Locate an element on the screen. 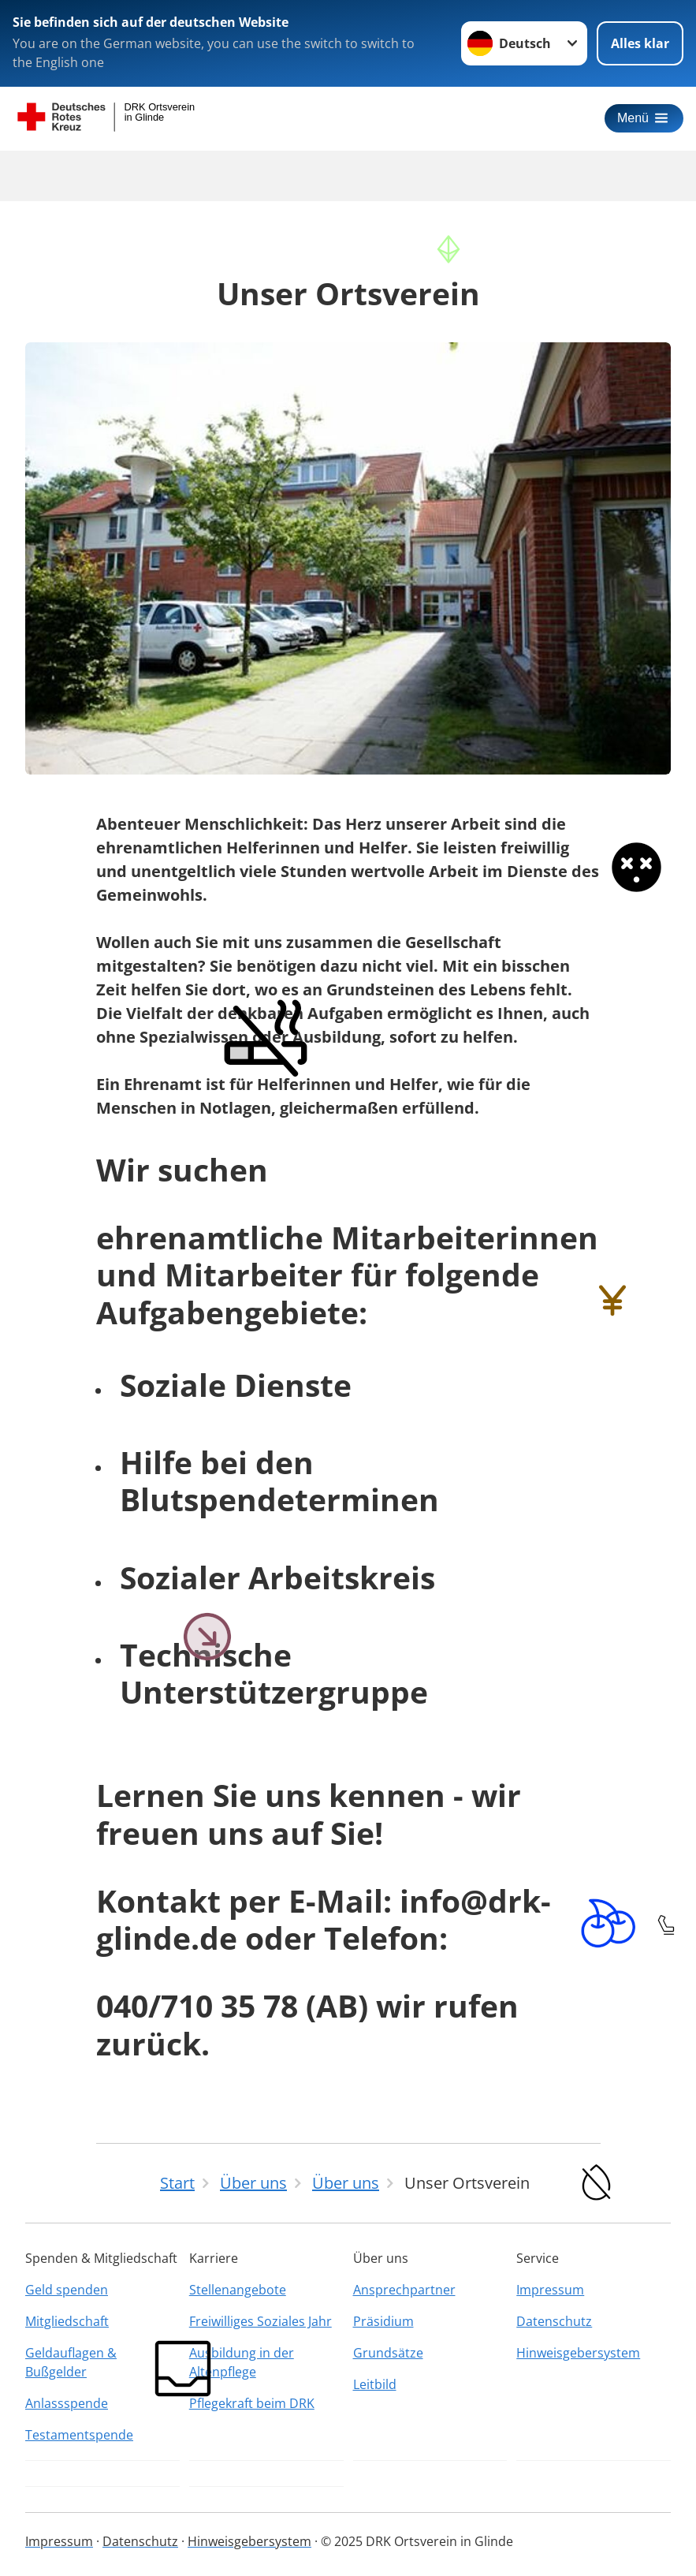 The image size is (696, 2576). select or reserve a seat is located at coordinates (665, 1925).